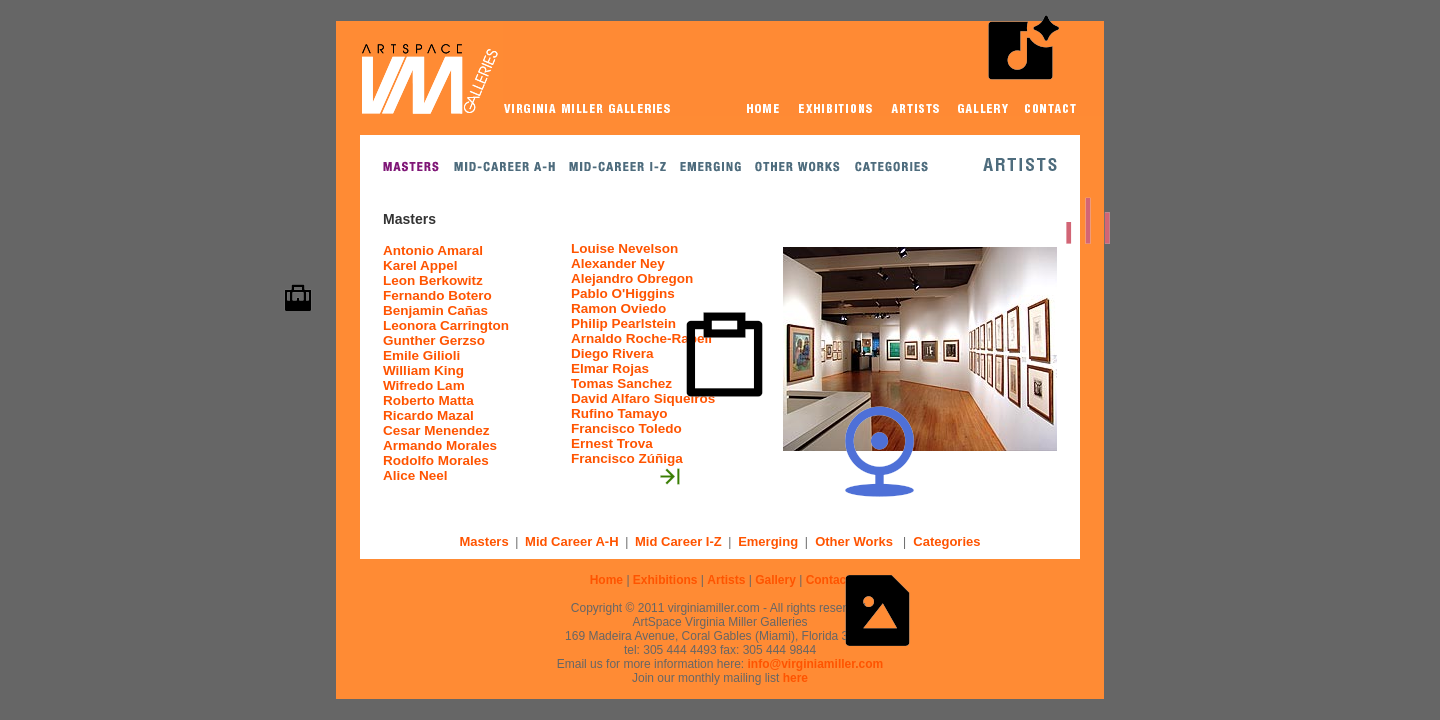  What do you see at coordinates (1088, 222) in the screenshot?
I see `view analytics and statistics` at bounding box center [1088, 222].